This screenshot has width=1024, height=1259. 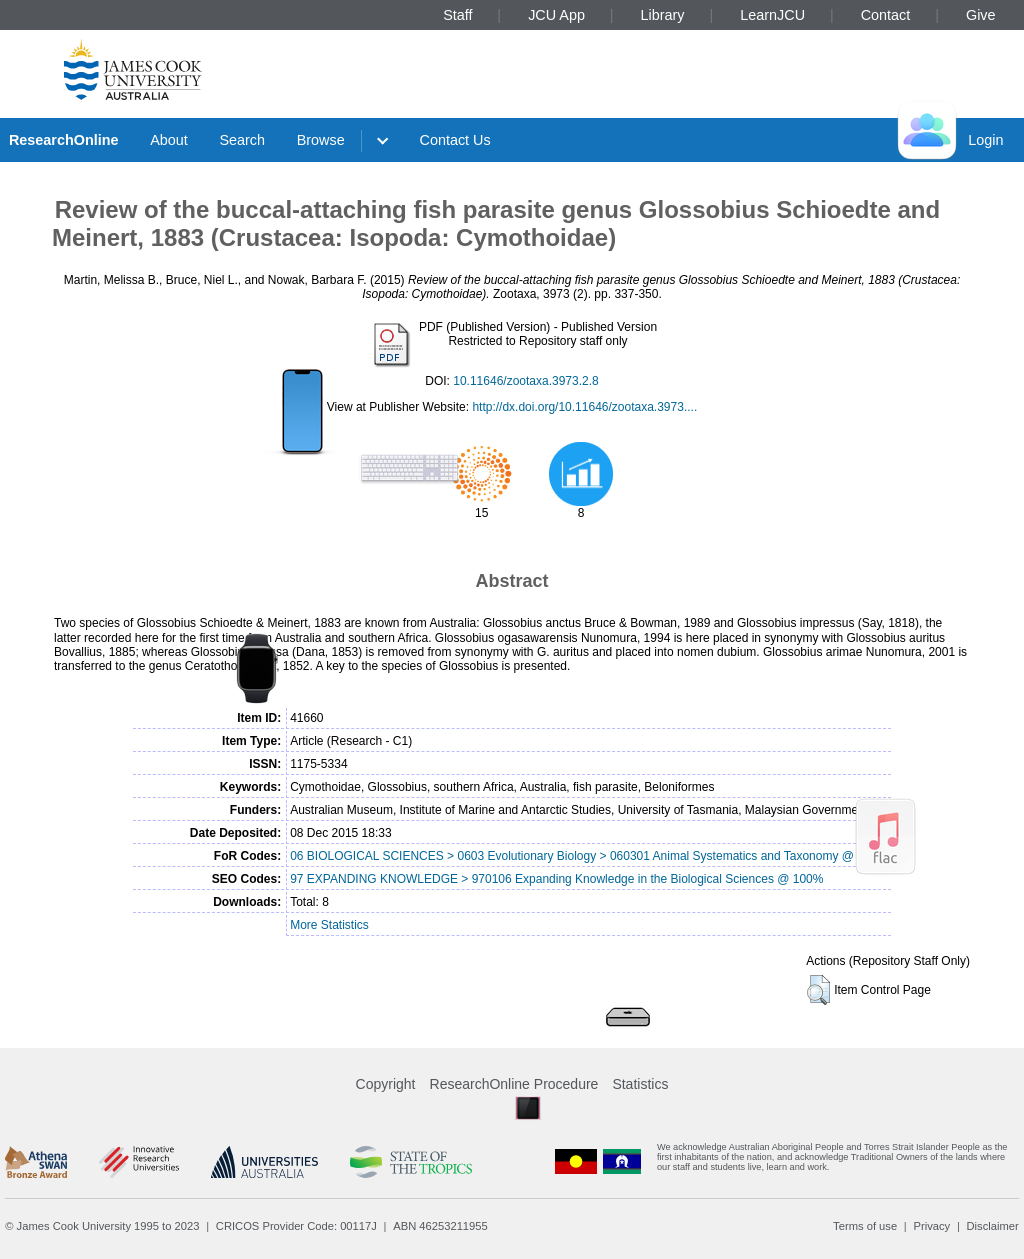 I want to click on access family sharing and parental control settings, so click(x=927, y=130).